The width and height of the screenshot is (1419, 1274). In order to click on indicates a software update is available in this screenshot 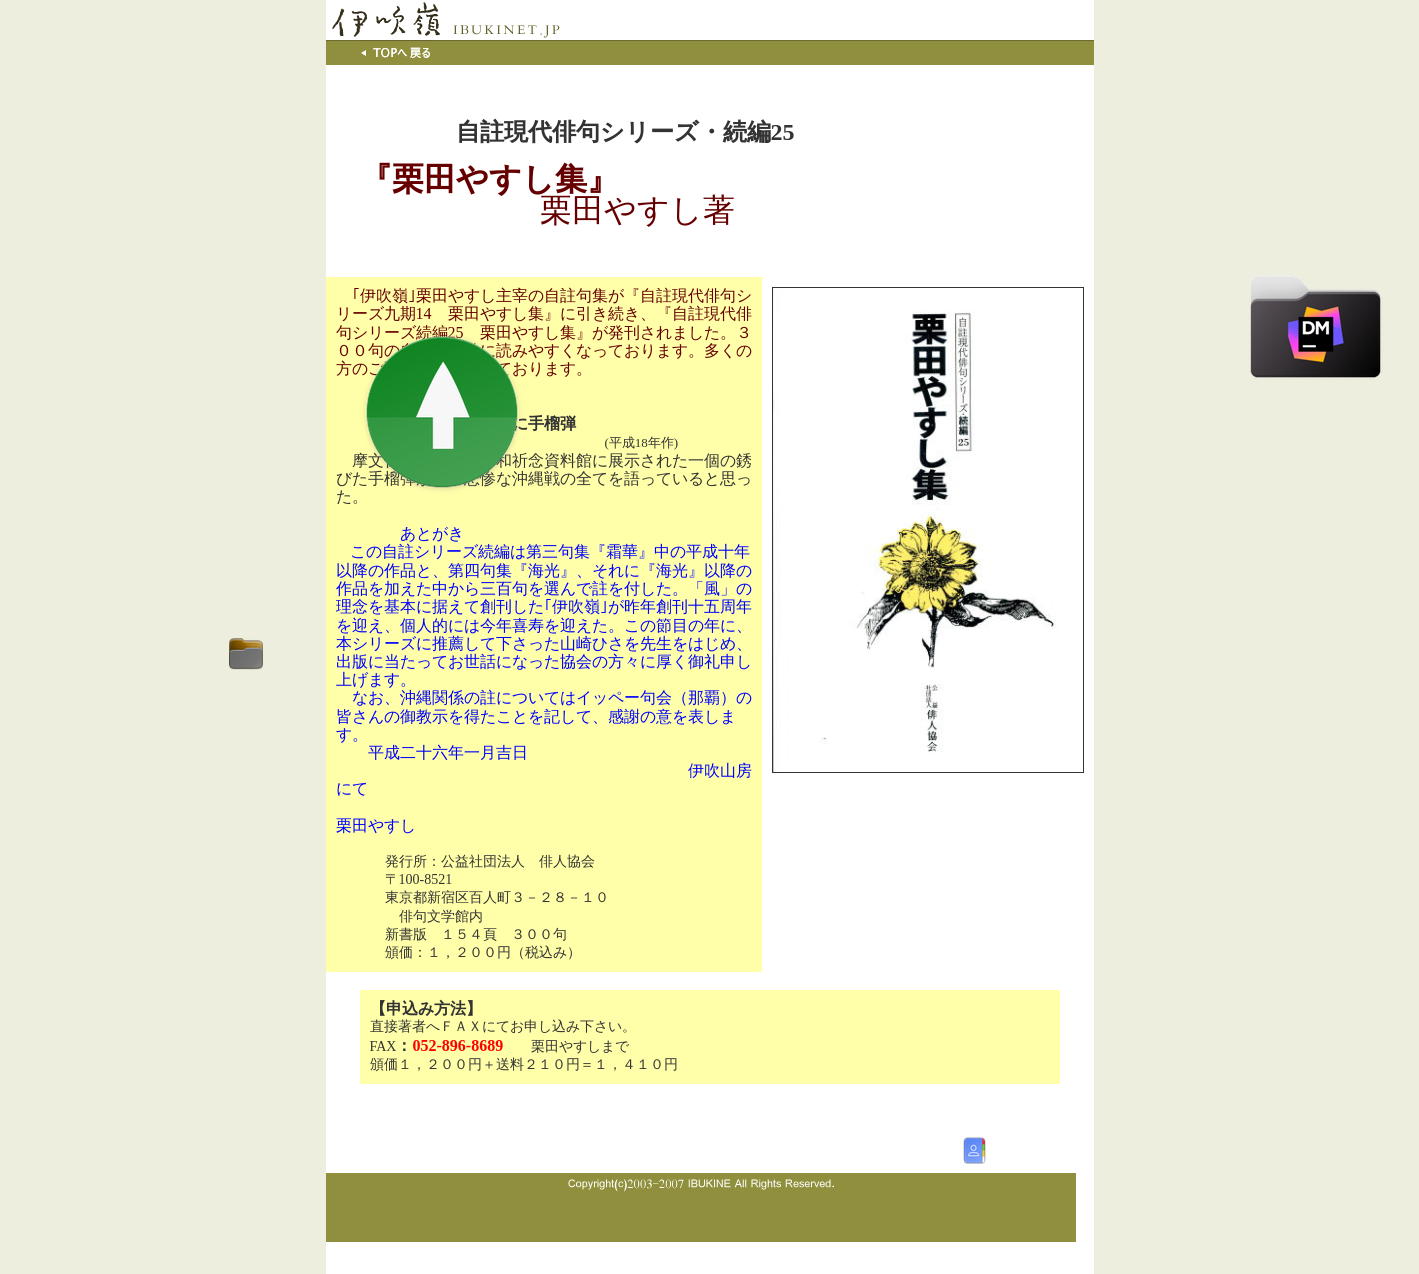, I will do `click(442, 412)`.